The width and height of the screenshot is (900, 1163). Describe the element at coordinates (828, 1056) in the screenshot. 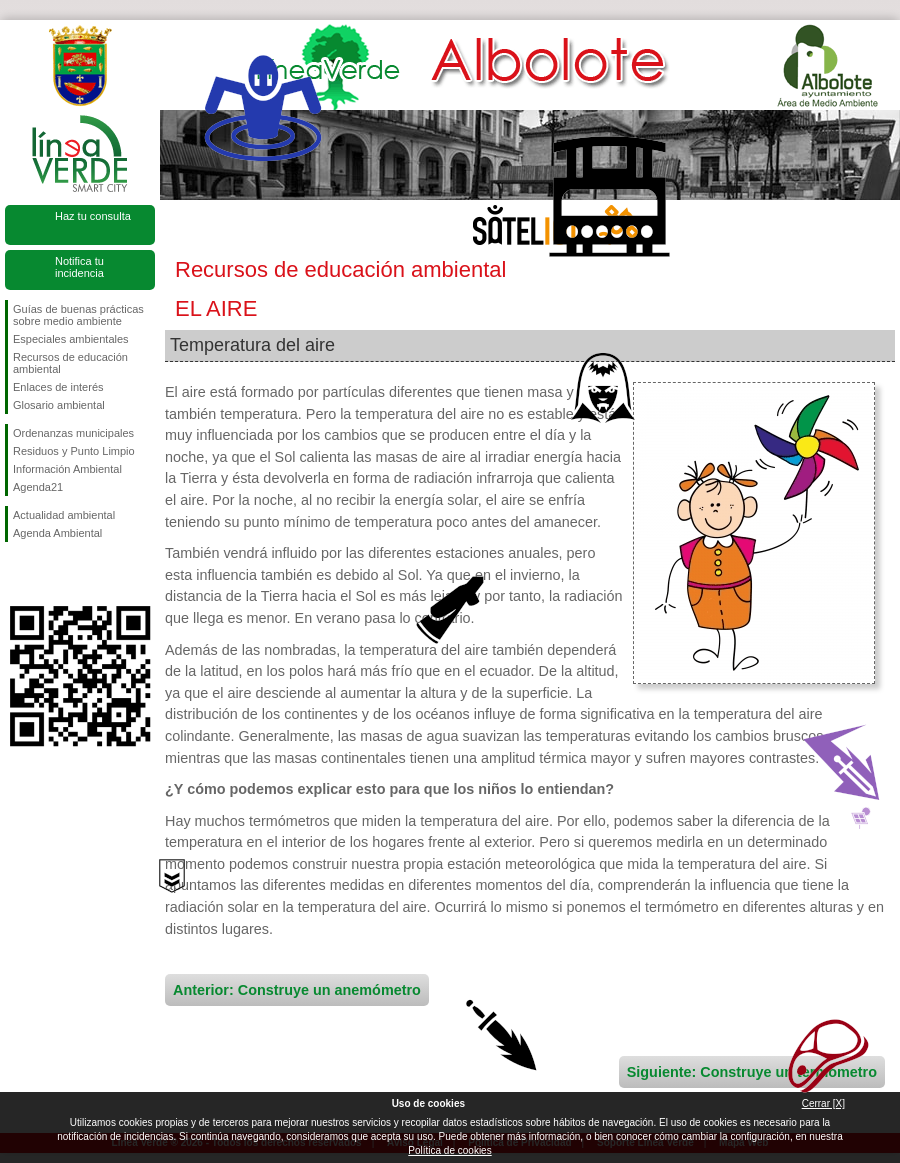

I see `browse meat or protein food options` at that location.